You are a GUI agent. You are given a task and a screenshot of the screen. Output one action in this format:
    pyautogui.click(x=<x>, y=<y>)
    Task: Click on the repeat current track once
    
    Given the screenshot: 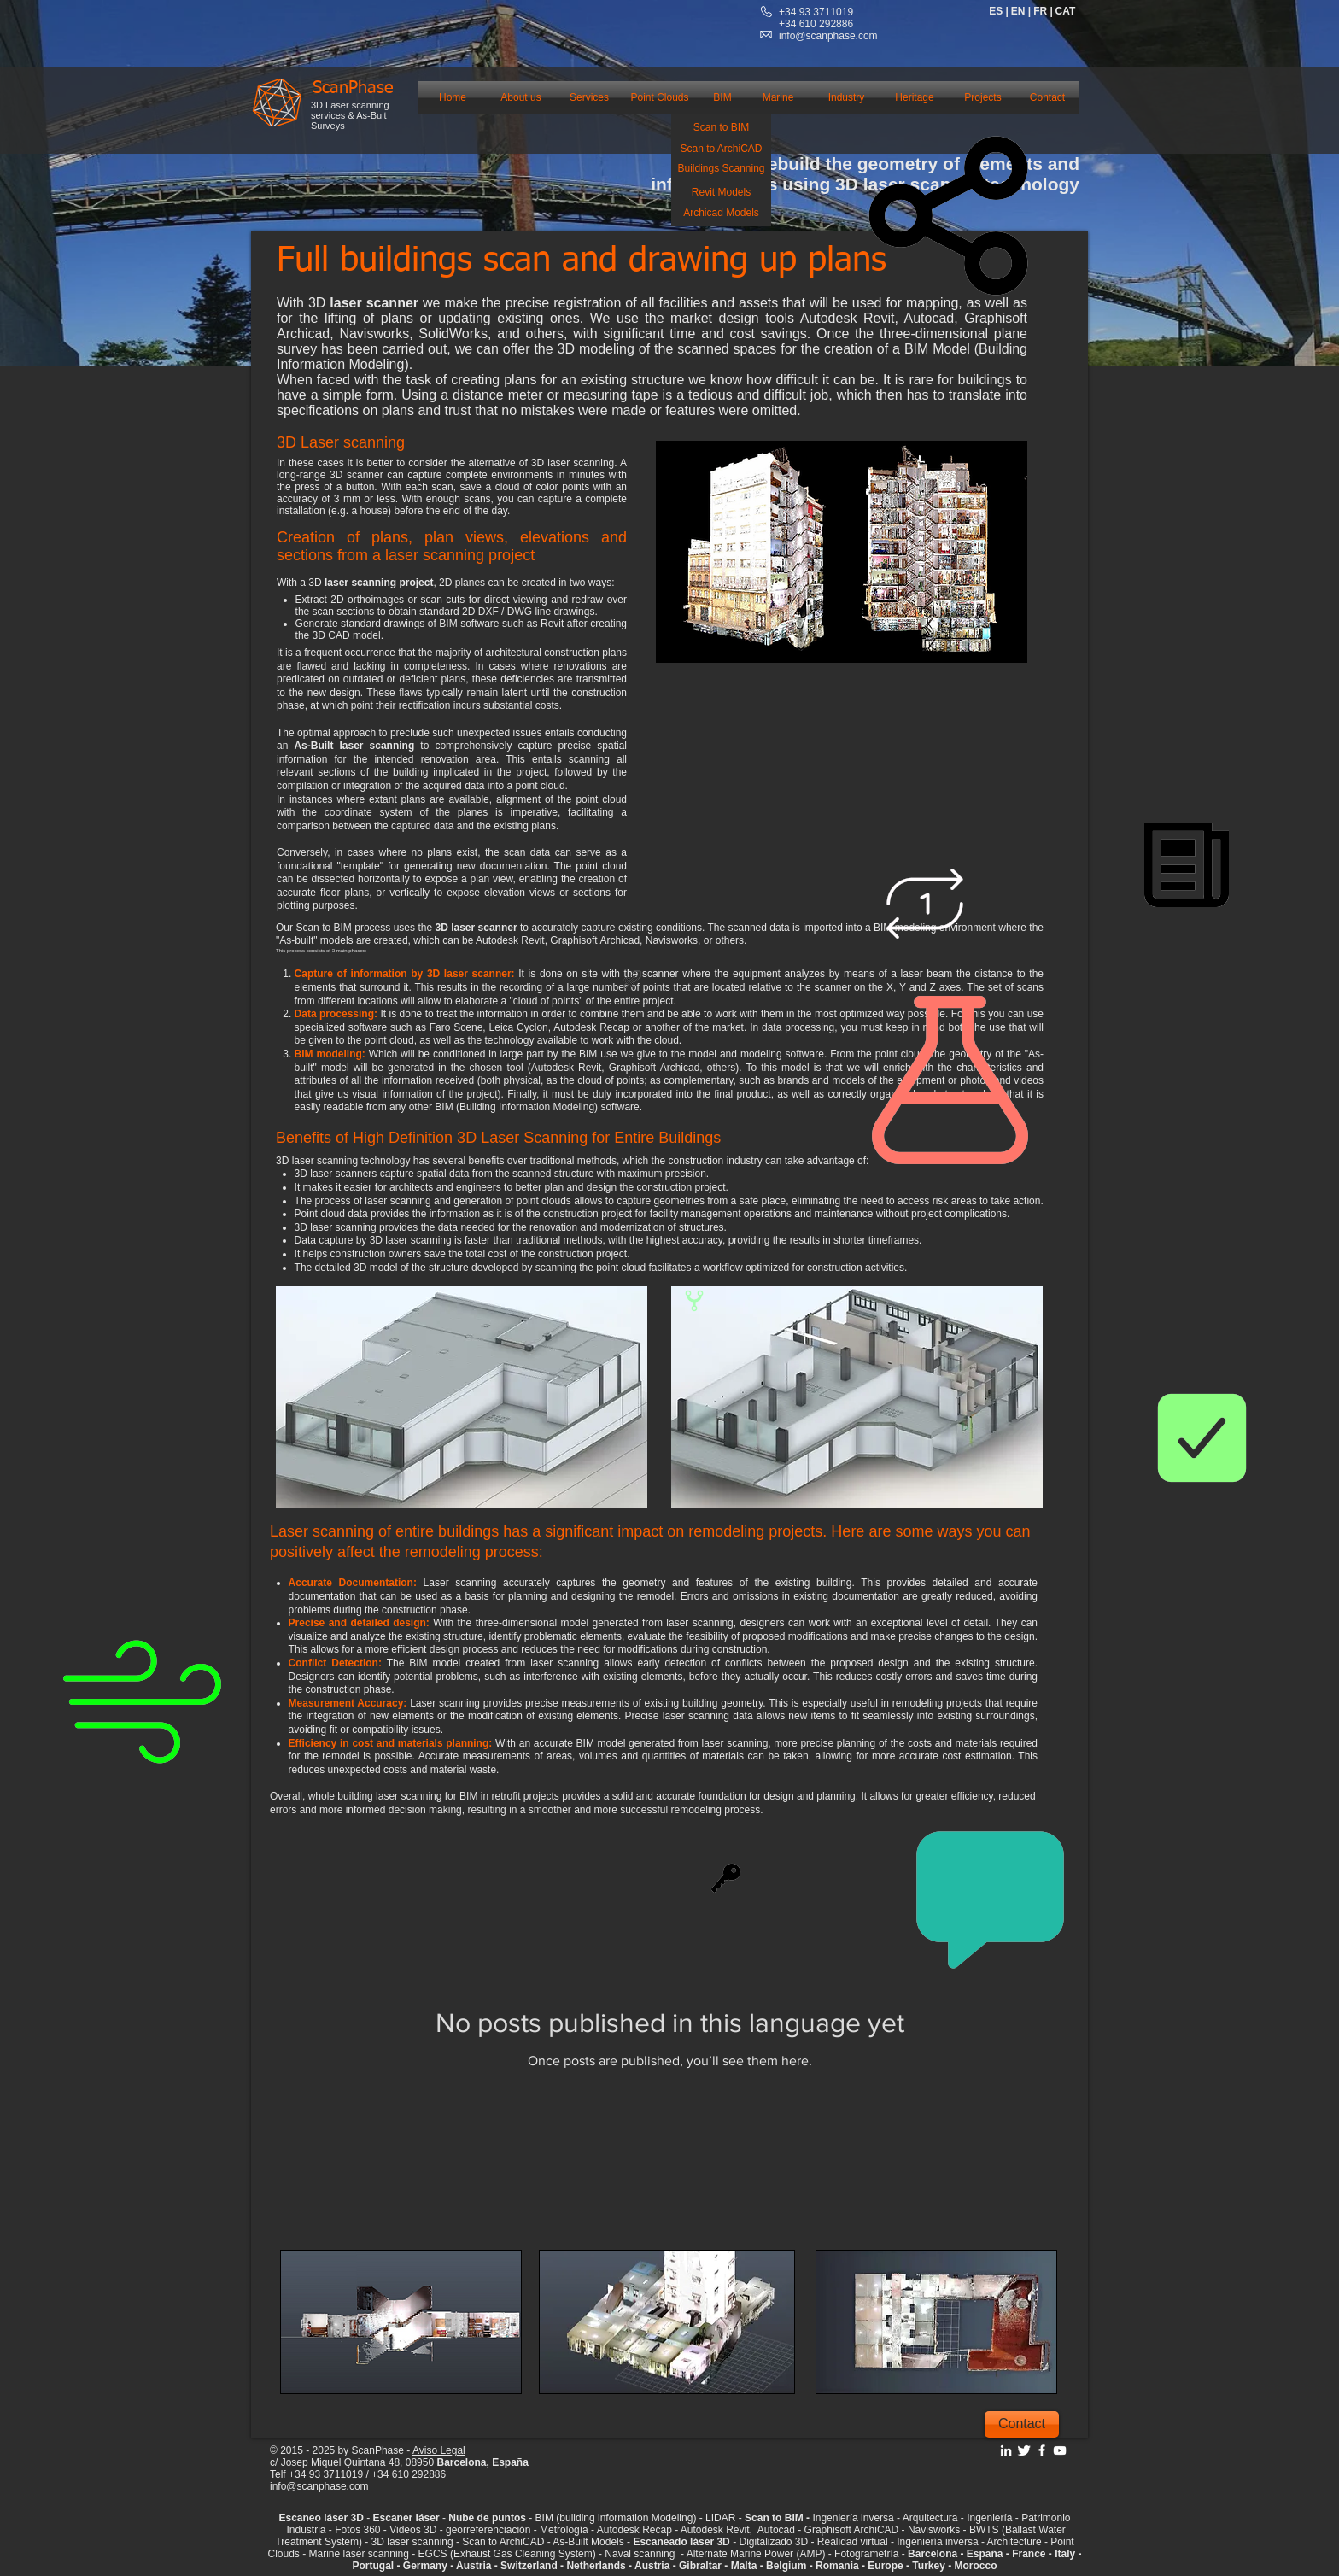 What is the action you would take?
    pyautogui.click(x=925, y=904)
    